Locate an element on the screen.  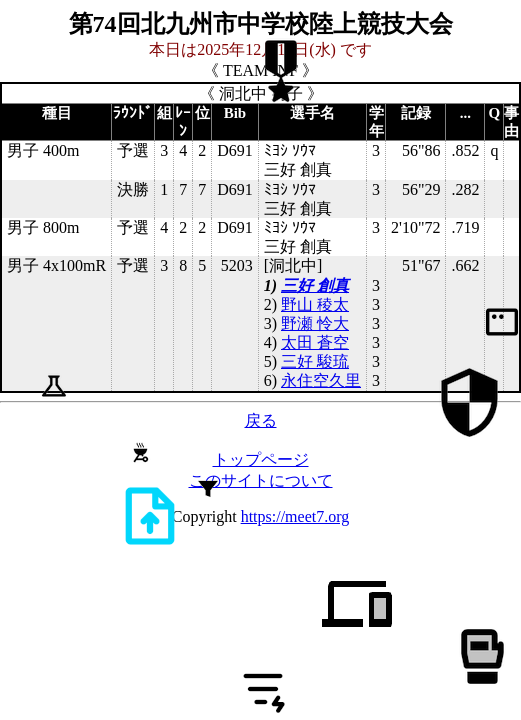
filter or sort content is located at coordinates (208, 489).